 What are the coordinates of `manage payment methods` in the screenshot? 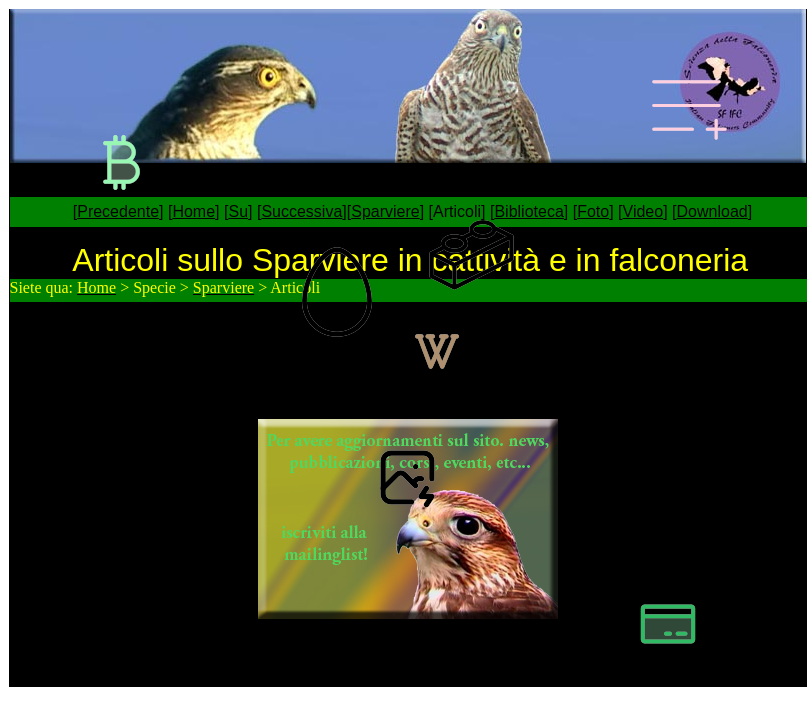 It's located at (668, 624).